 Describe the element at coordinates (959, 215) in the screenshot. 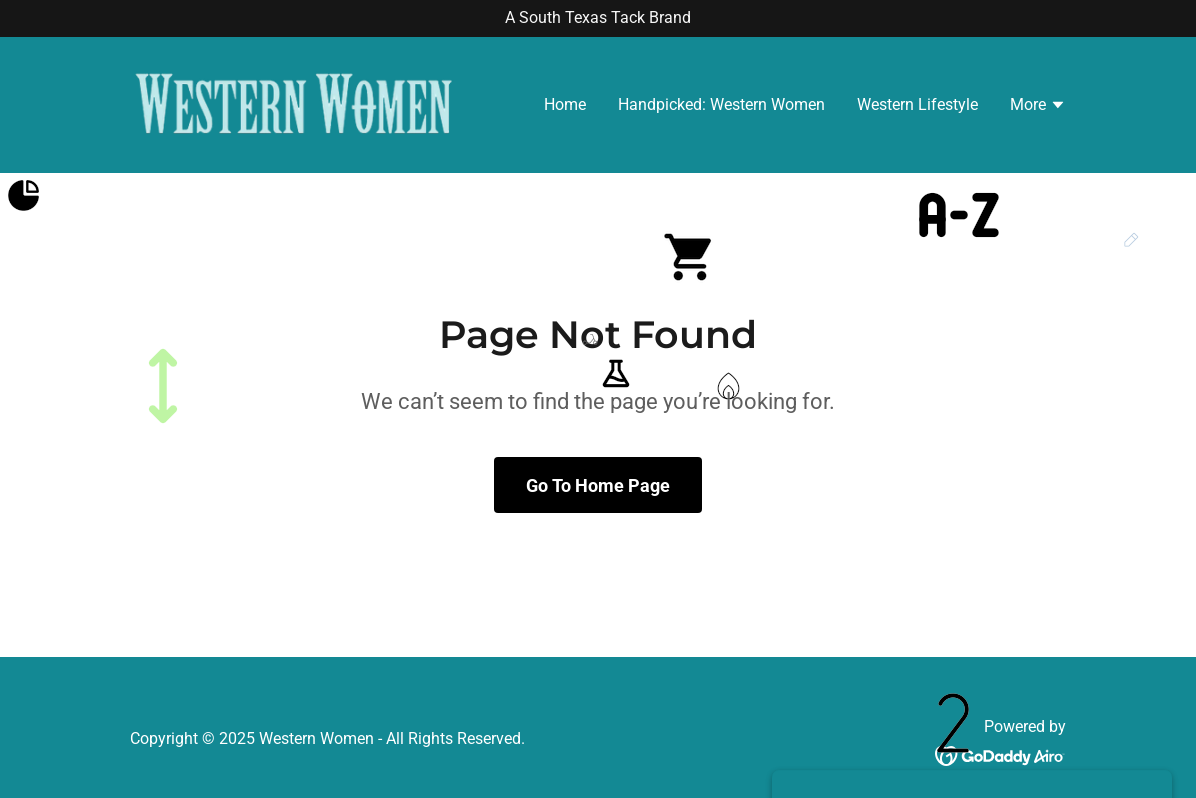

I see `sort items alphabetically from A to Z` at that location.